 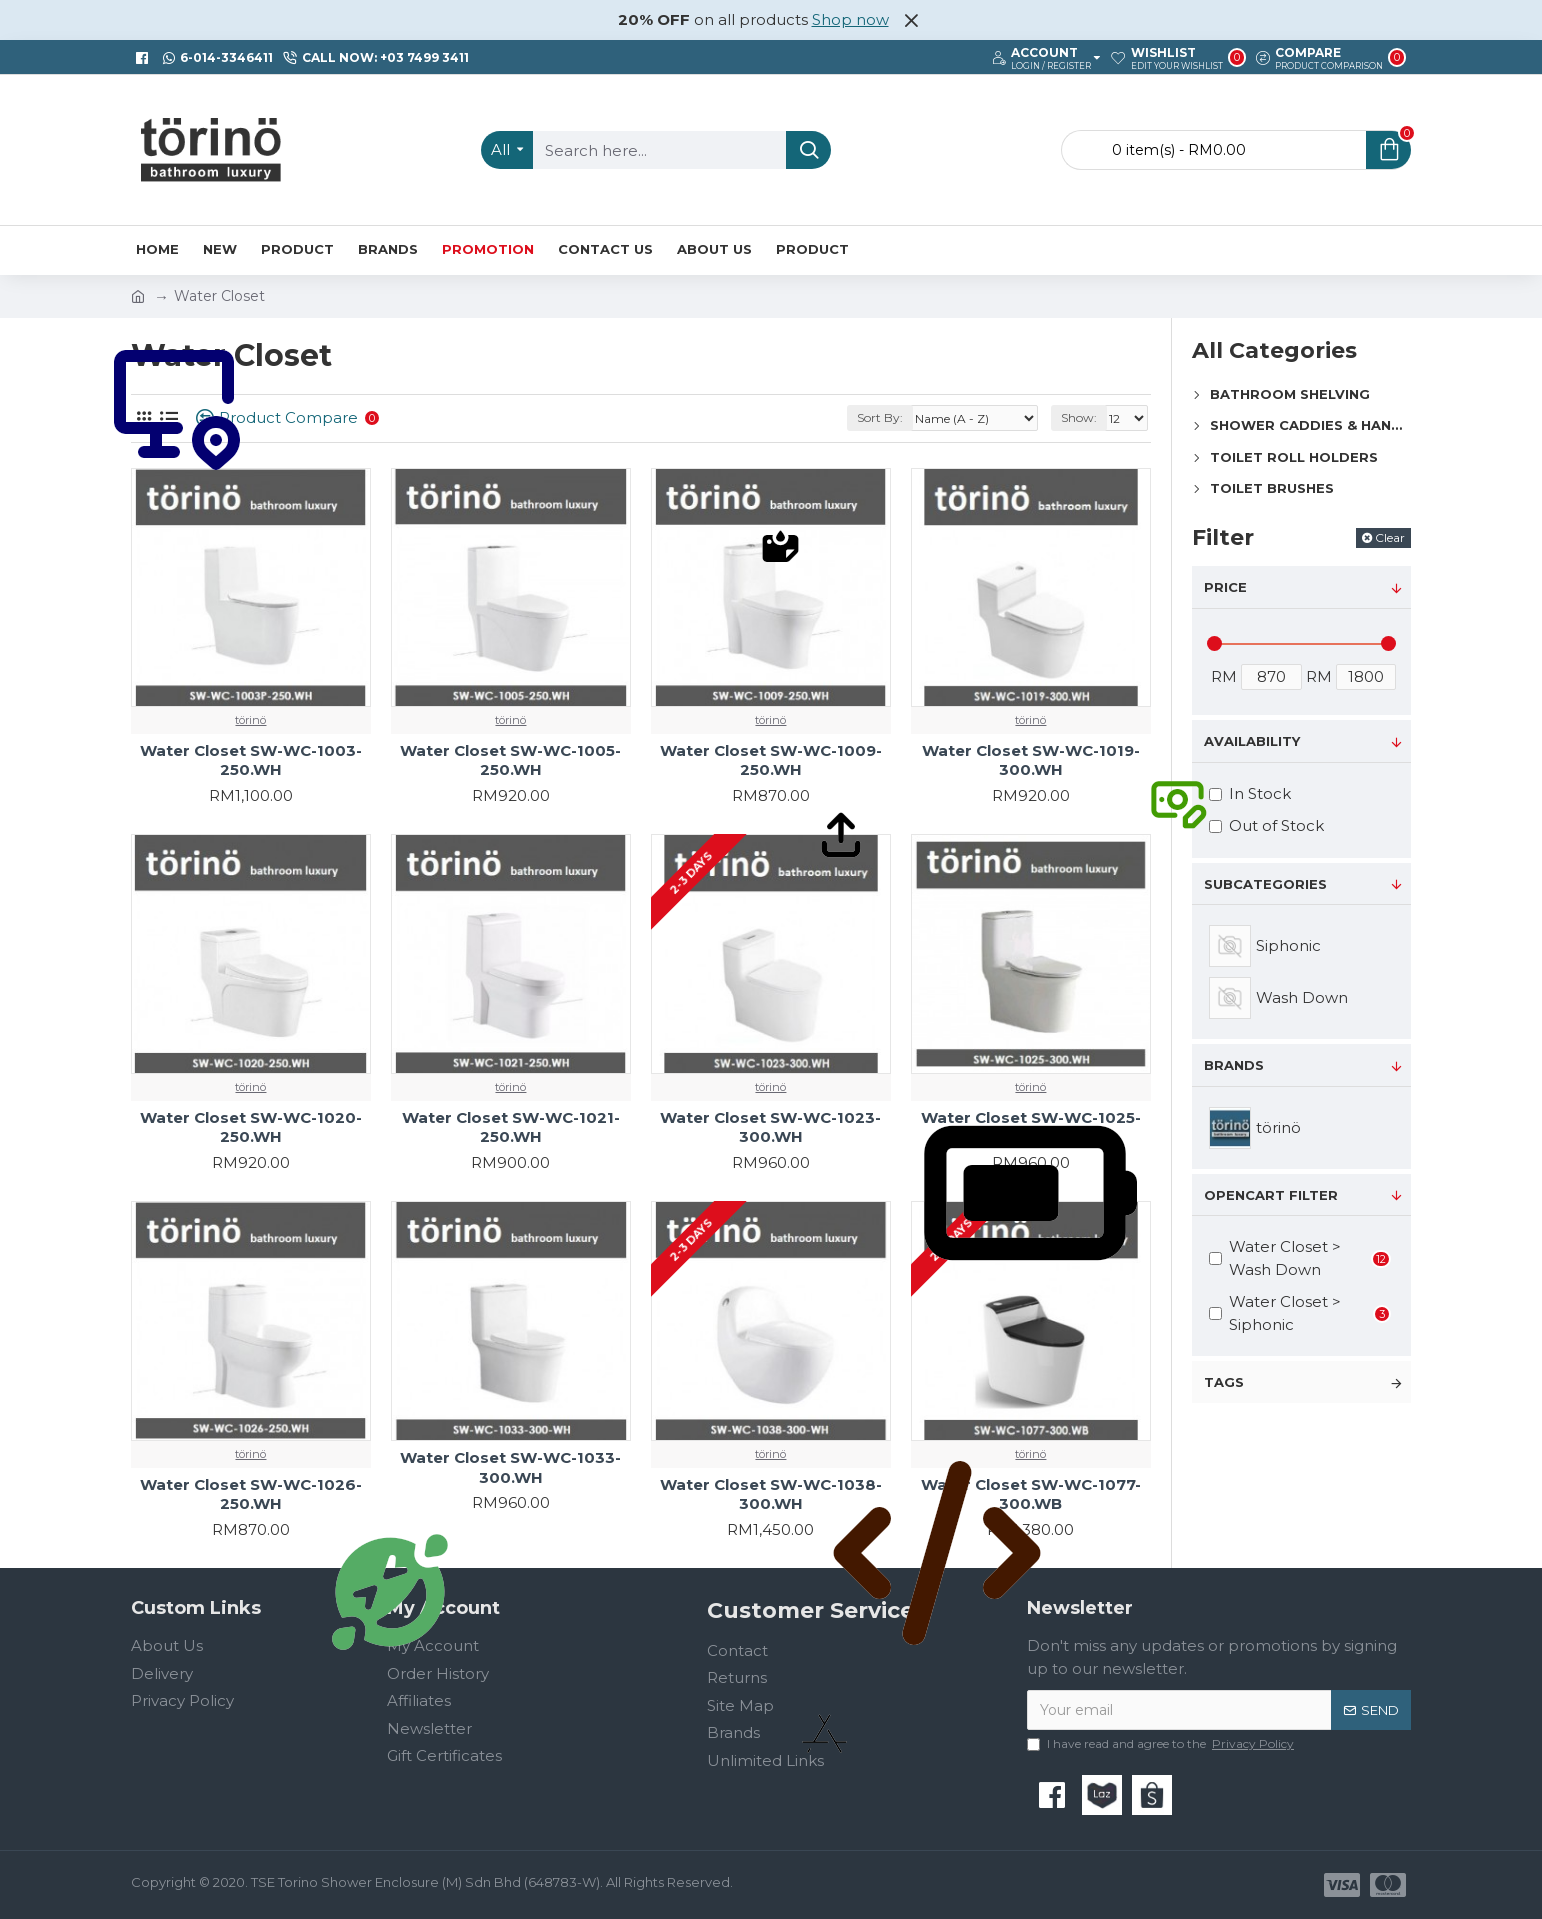 I want to click on upload a file or document, so click(x=841, y=835).